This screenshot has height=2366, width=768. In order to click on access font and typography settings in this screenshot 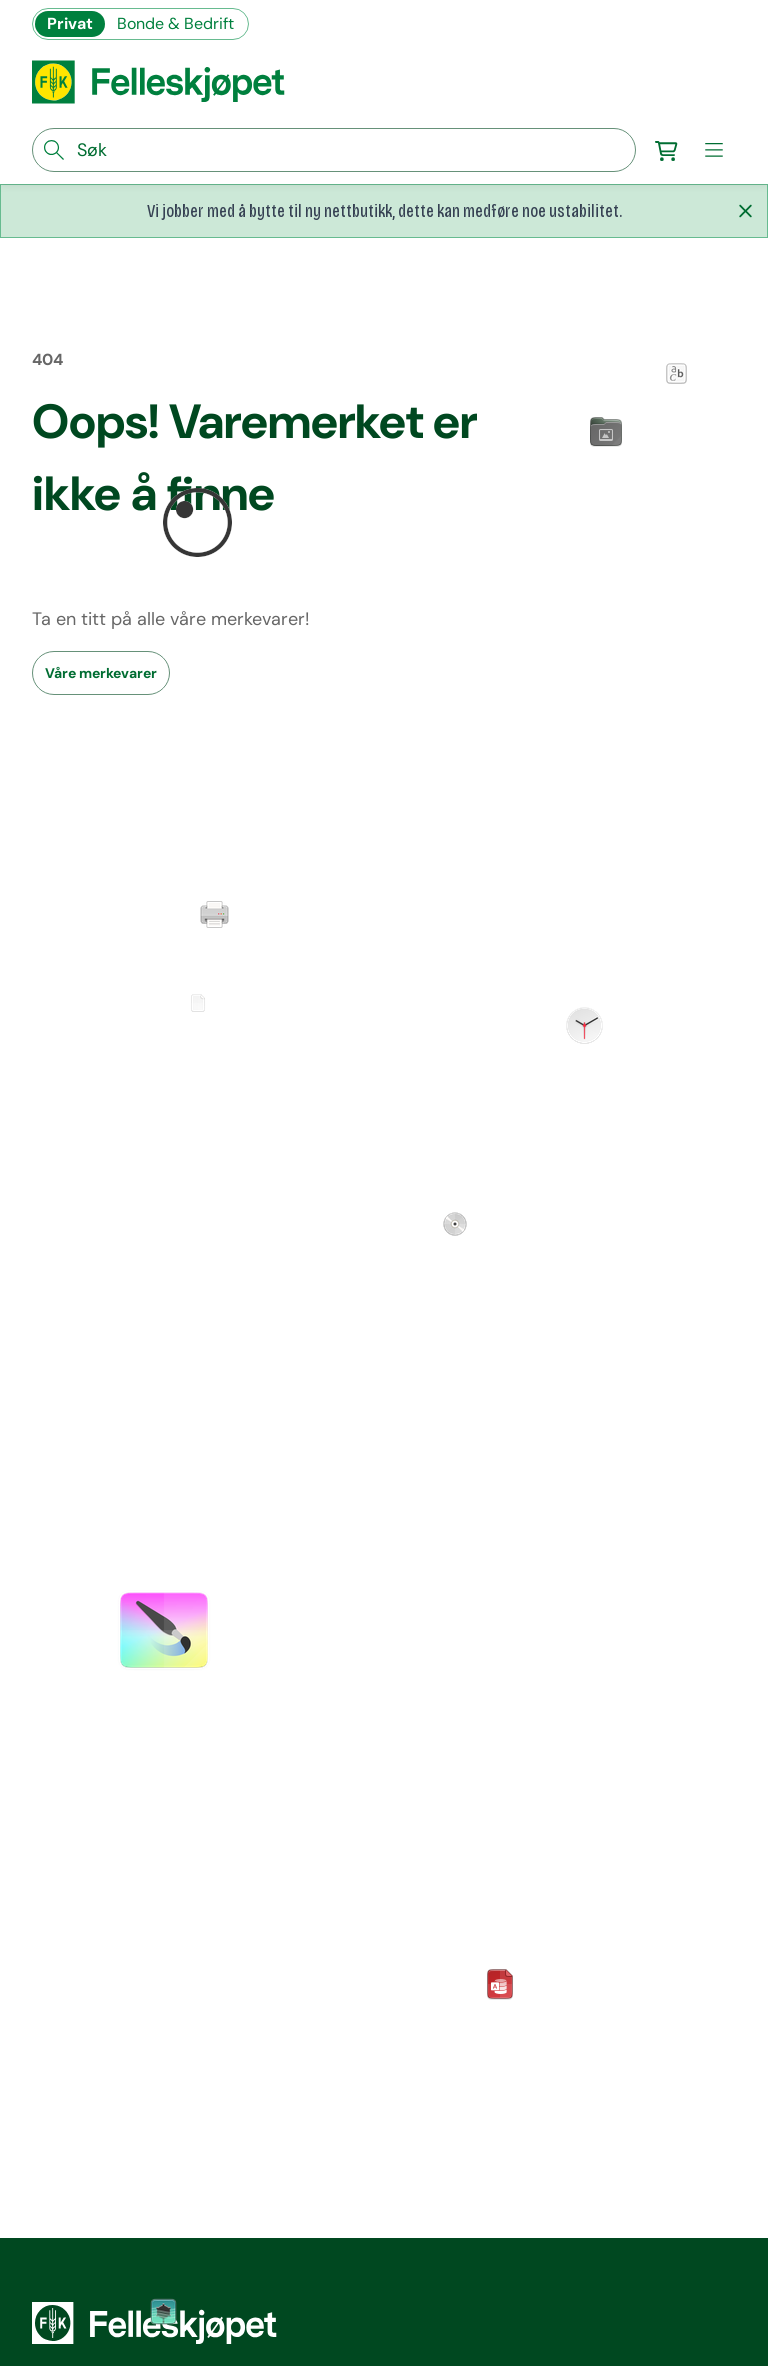, I will do `click(676, 373)`.